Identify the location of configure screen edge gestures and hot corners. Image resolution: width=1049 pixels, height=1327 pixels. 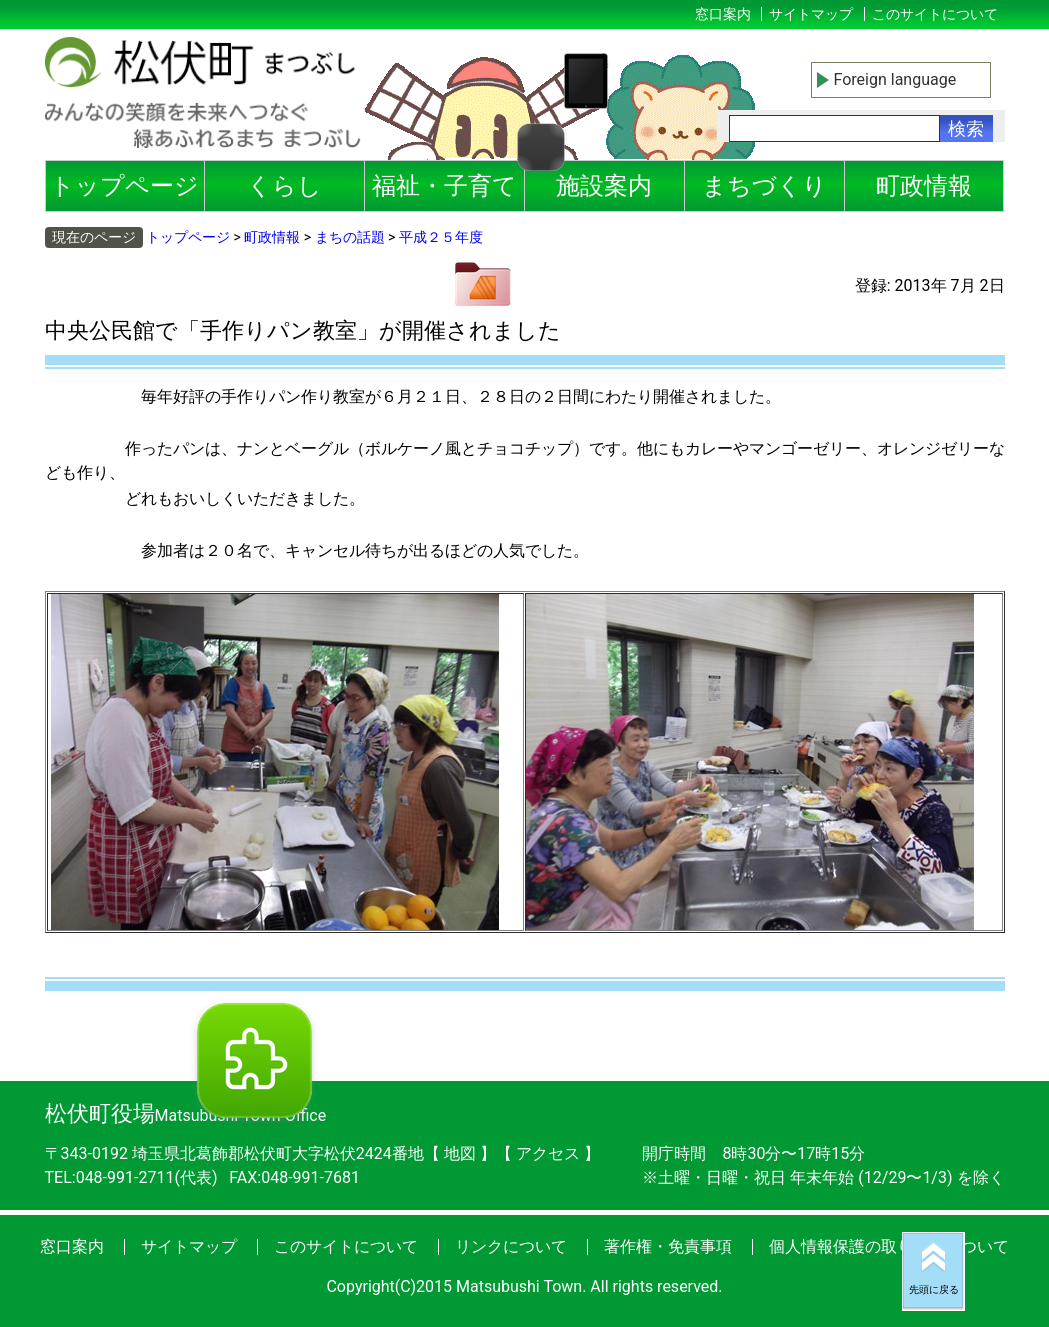
(541, 148).